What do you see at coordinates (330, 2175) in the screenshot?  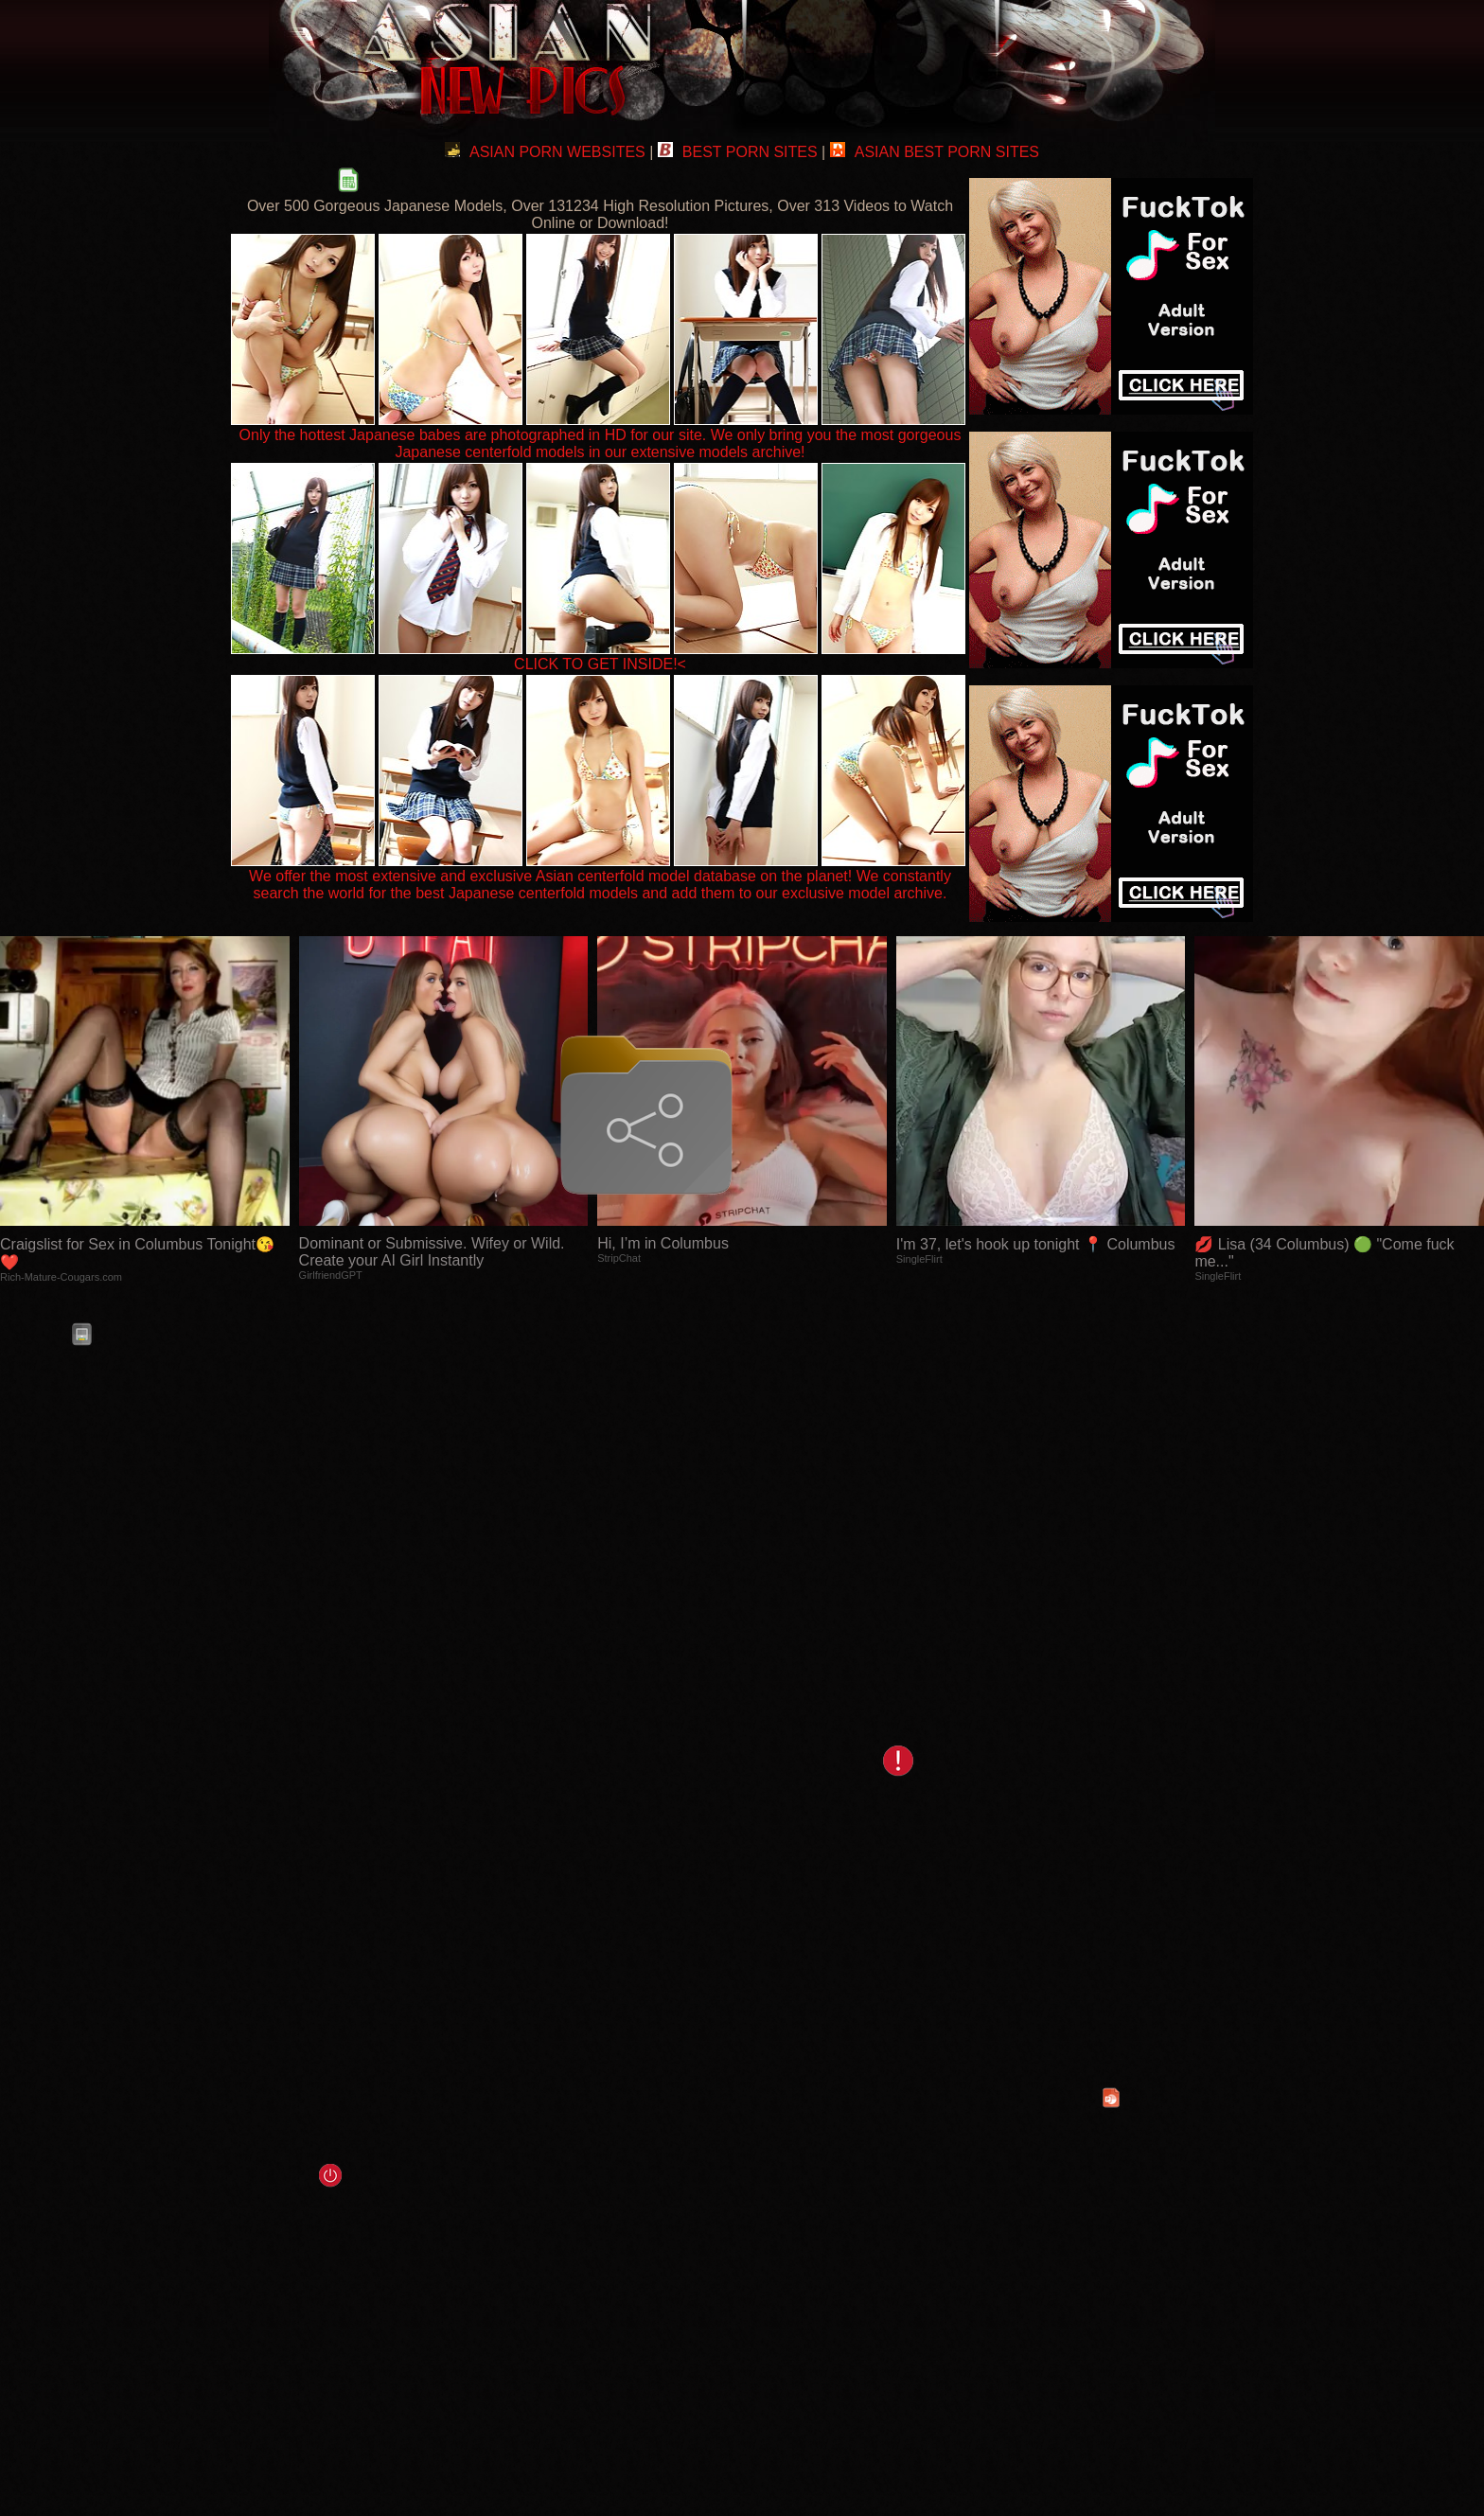 I see `shut down or power off the system` at bounding box center [330, 2175].